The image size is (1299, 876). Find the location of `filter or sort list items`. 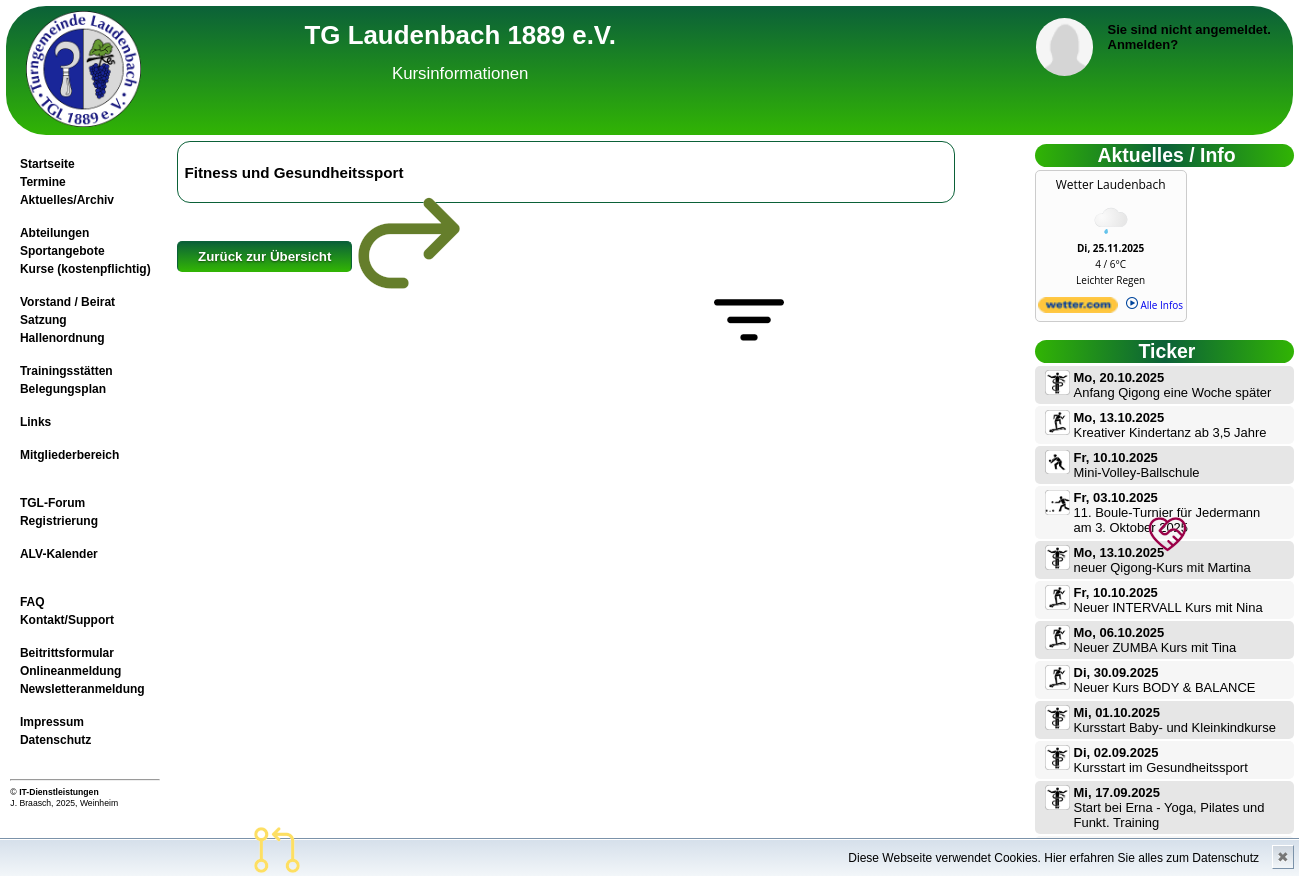

filter or sort list items is located at coordinates (749, 321).